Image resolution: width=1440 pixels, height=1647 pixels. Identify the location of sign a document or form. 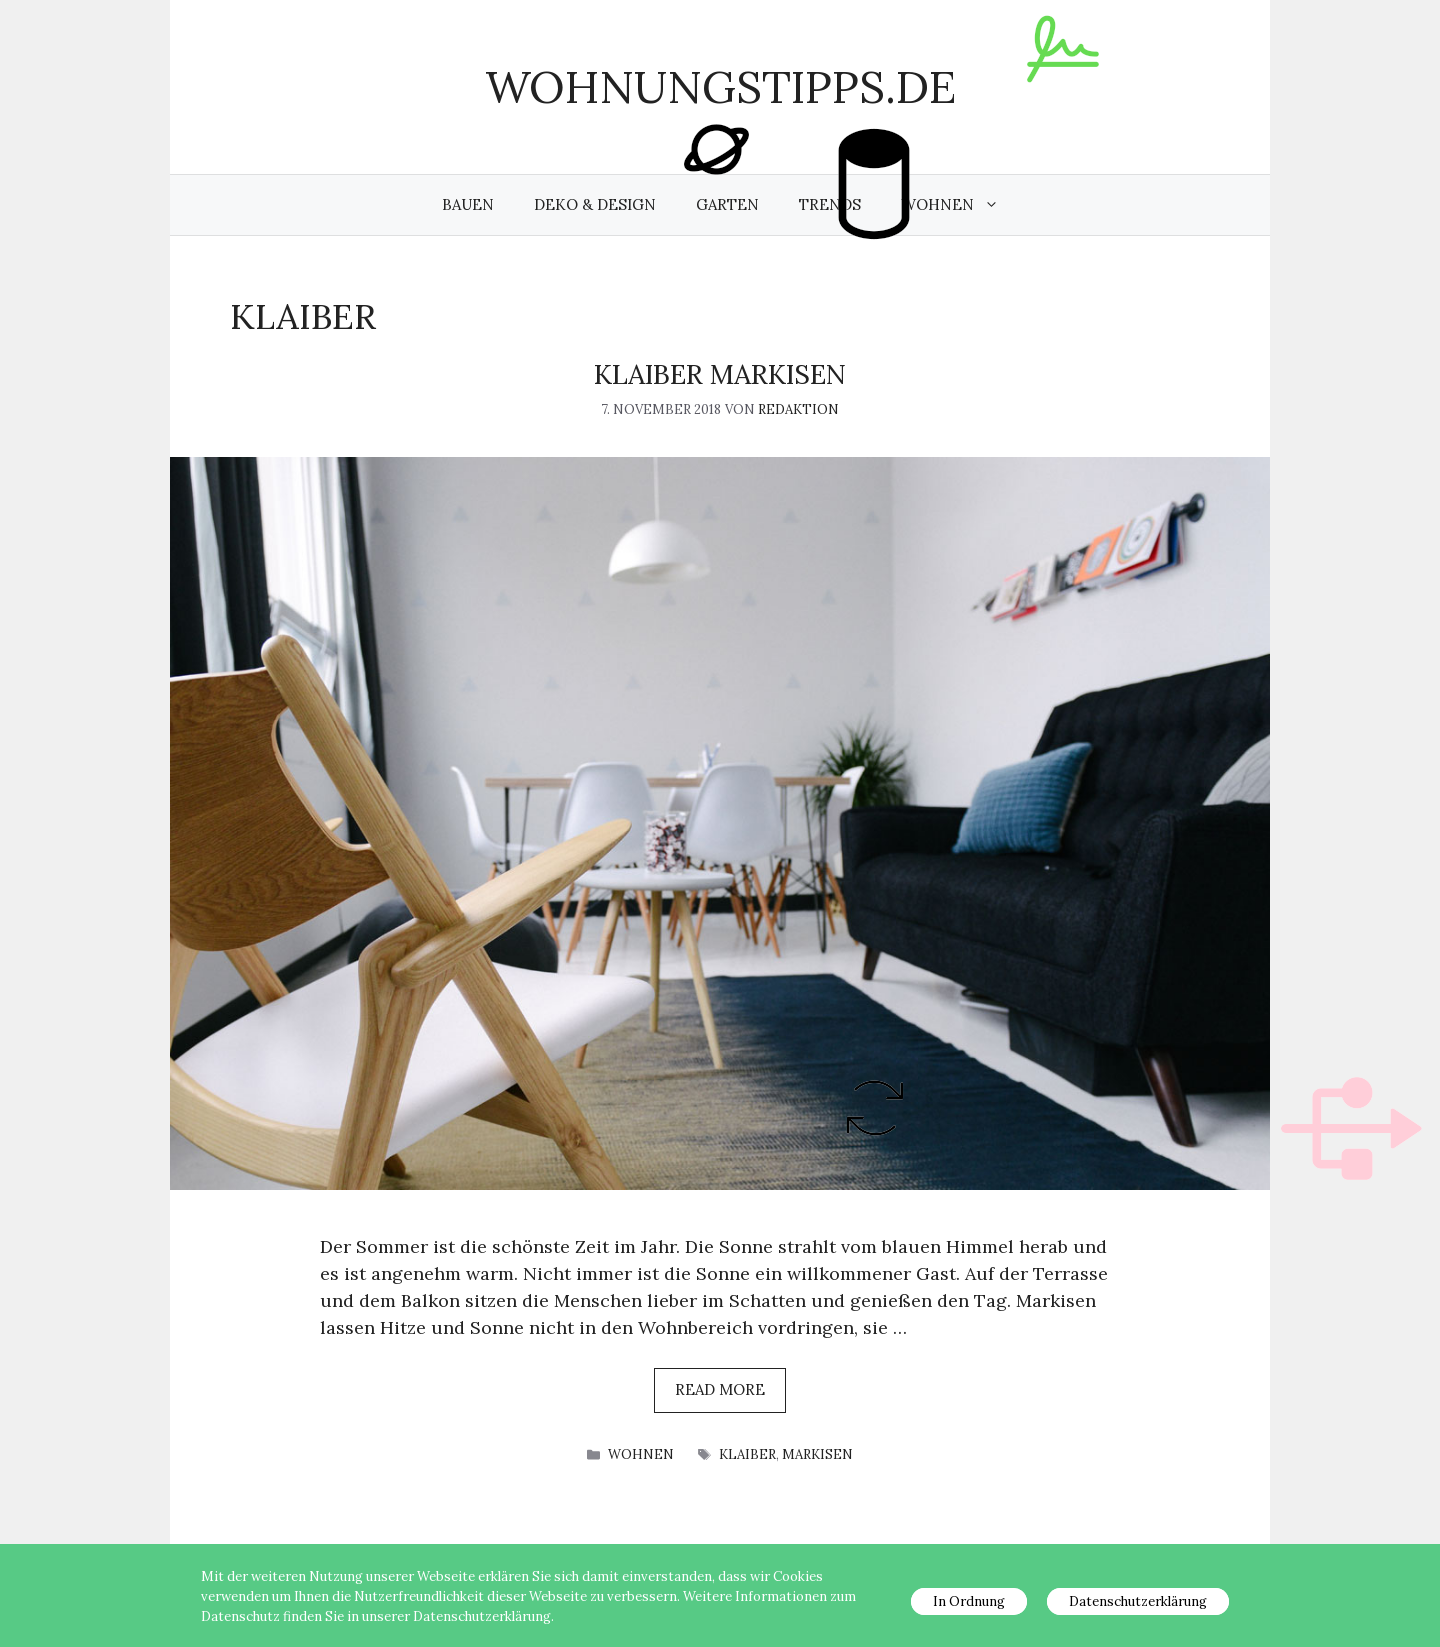
(1063, 49).